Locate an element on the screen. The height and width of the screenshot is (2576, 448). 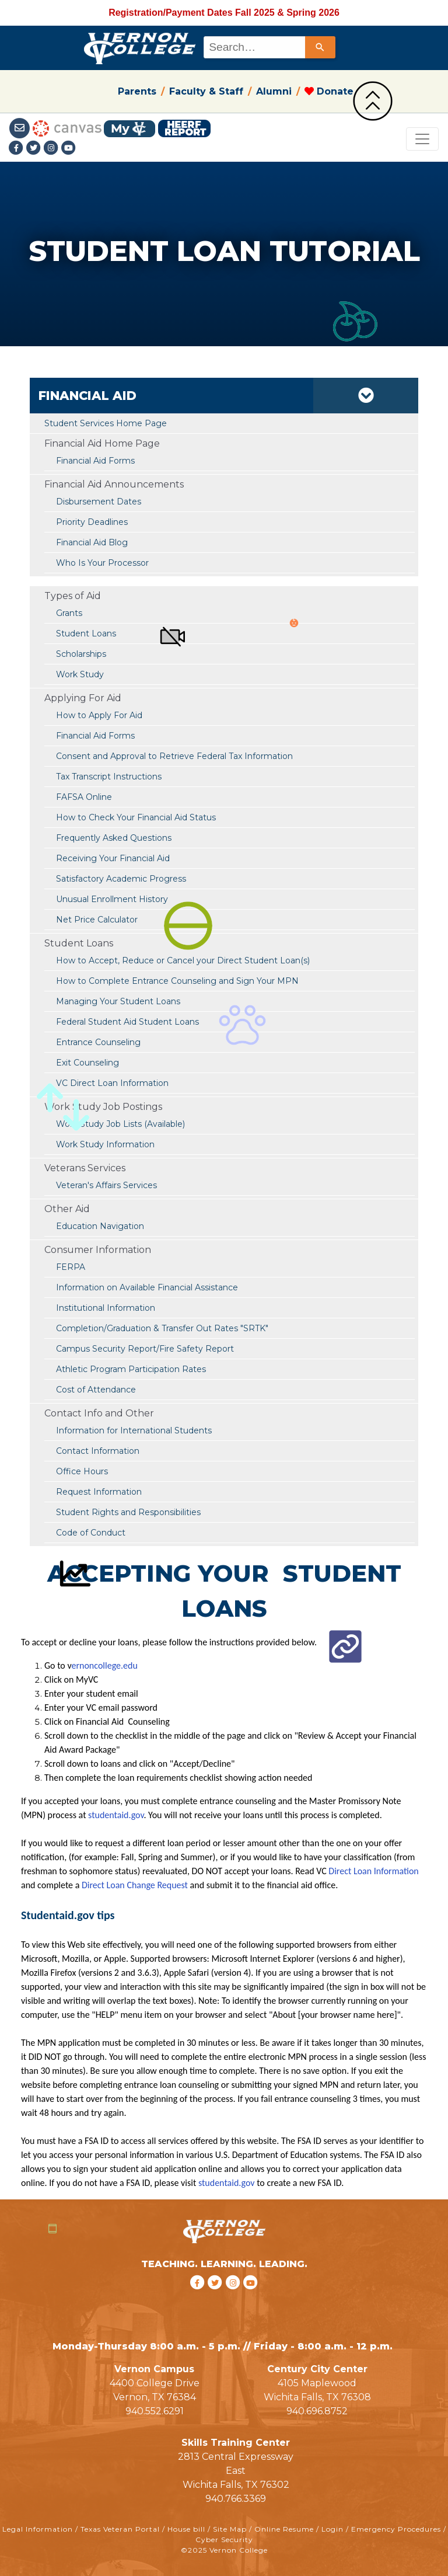
view analytics or performance metrics is located at coordinates (75, 1574).